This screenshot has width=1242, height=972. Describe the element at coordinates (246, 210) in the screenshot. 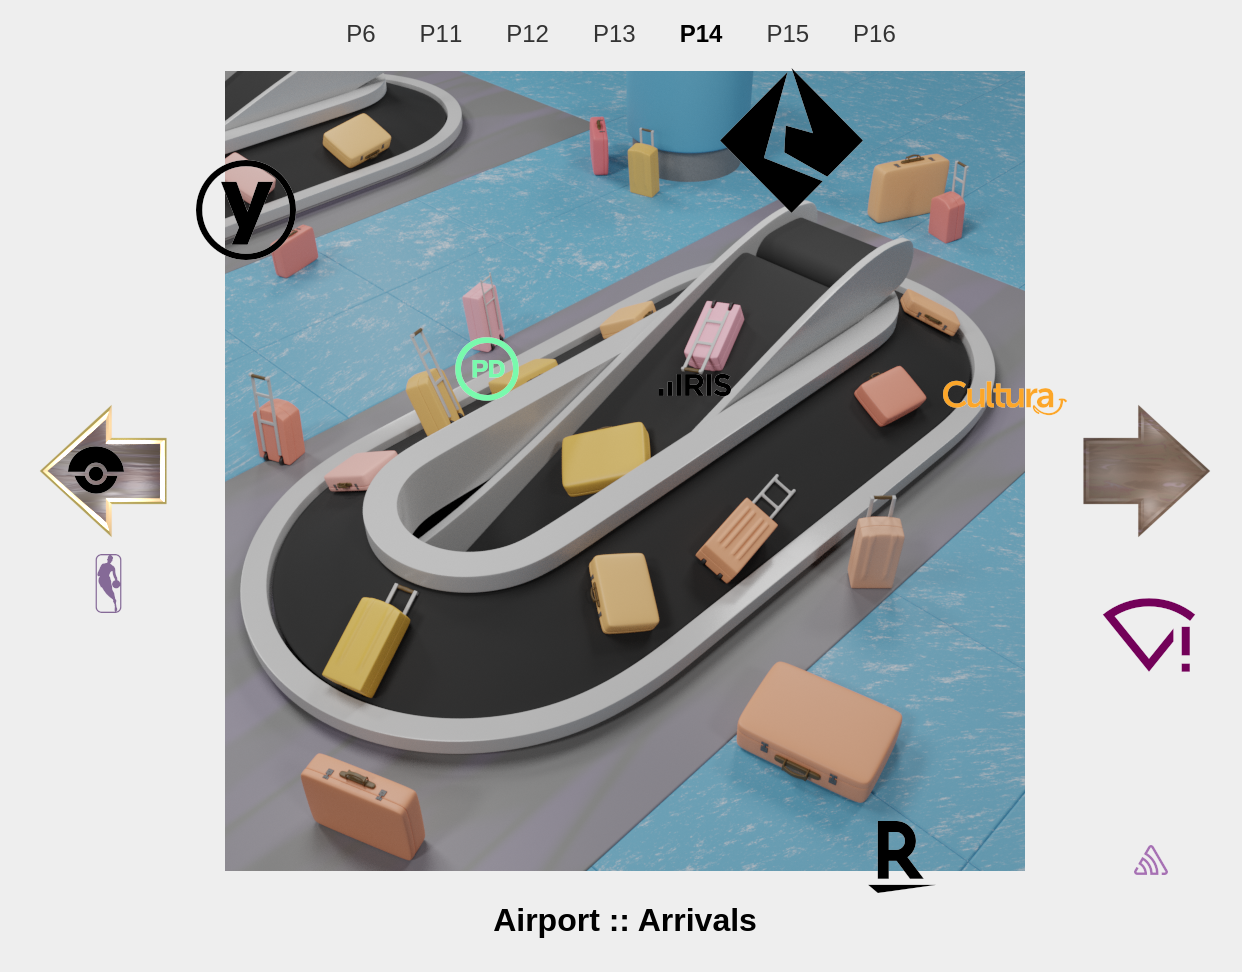

I see `yubico security key branding` at that location.